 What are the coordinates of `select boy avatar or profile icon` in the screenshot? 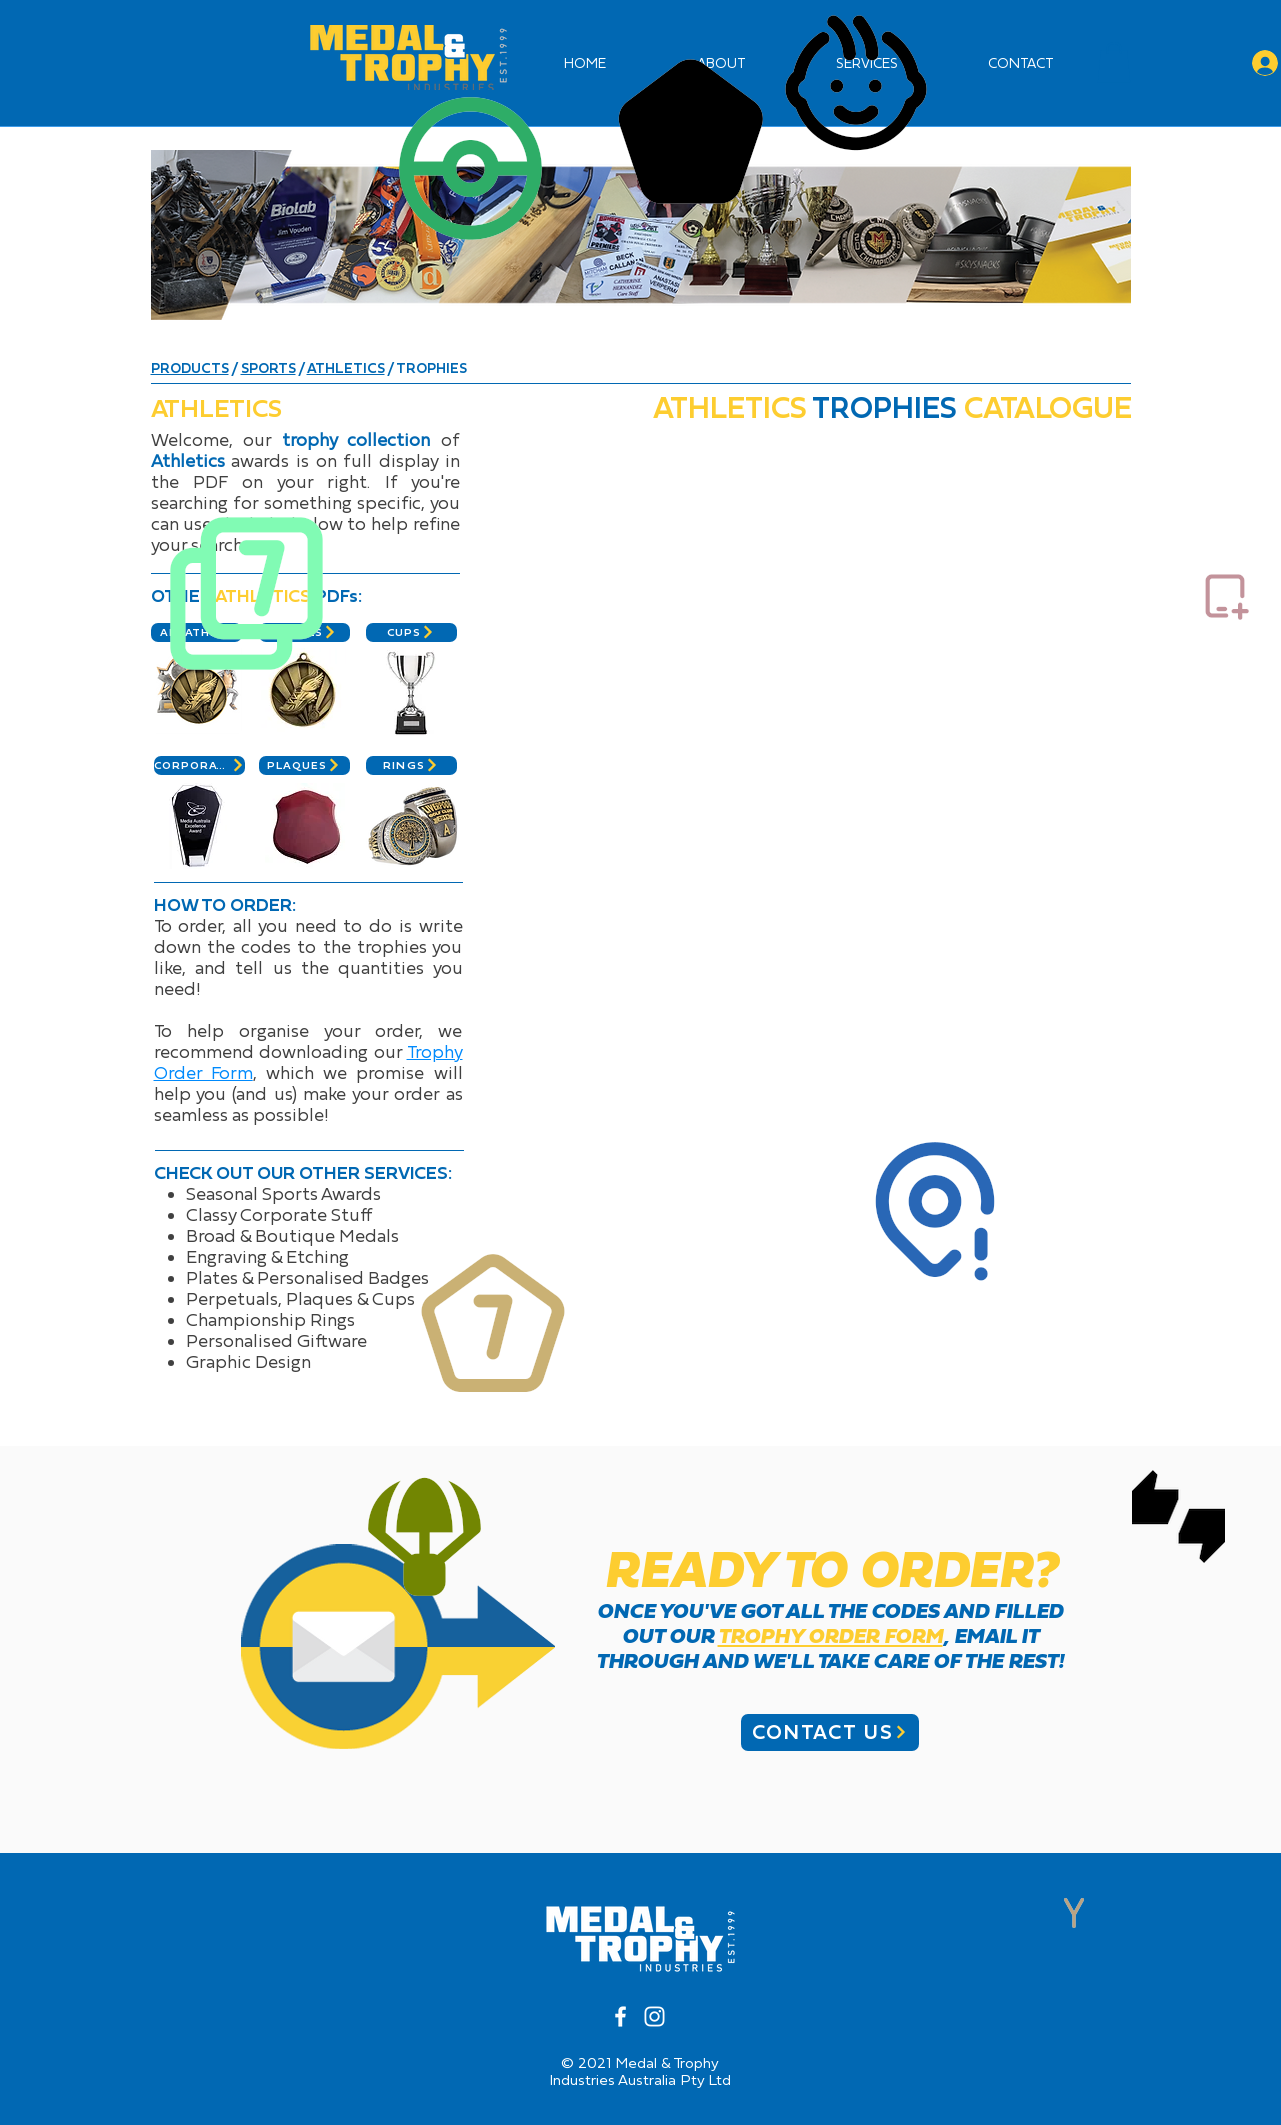 It's located at (856, 86).